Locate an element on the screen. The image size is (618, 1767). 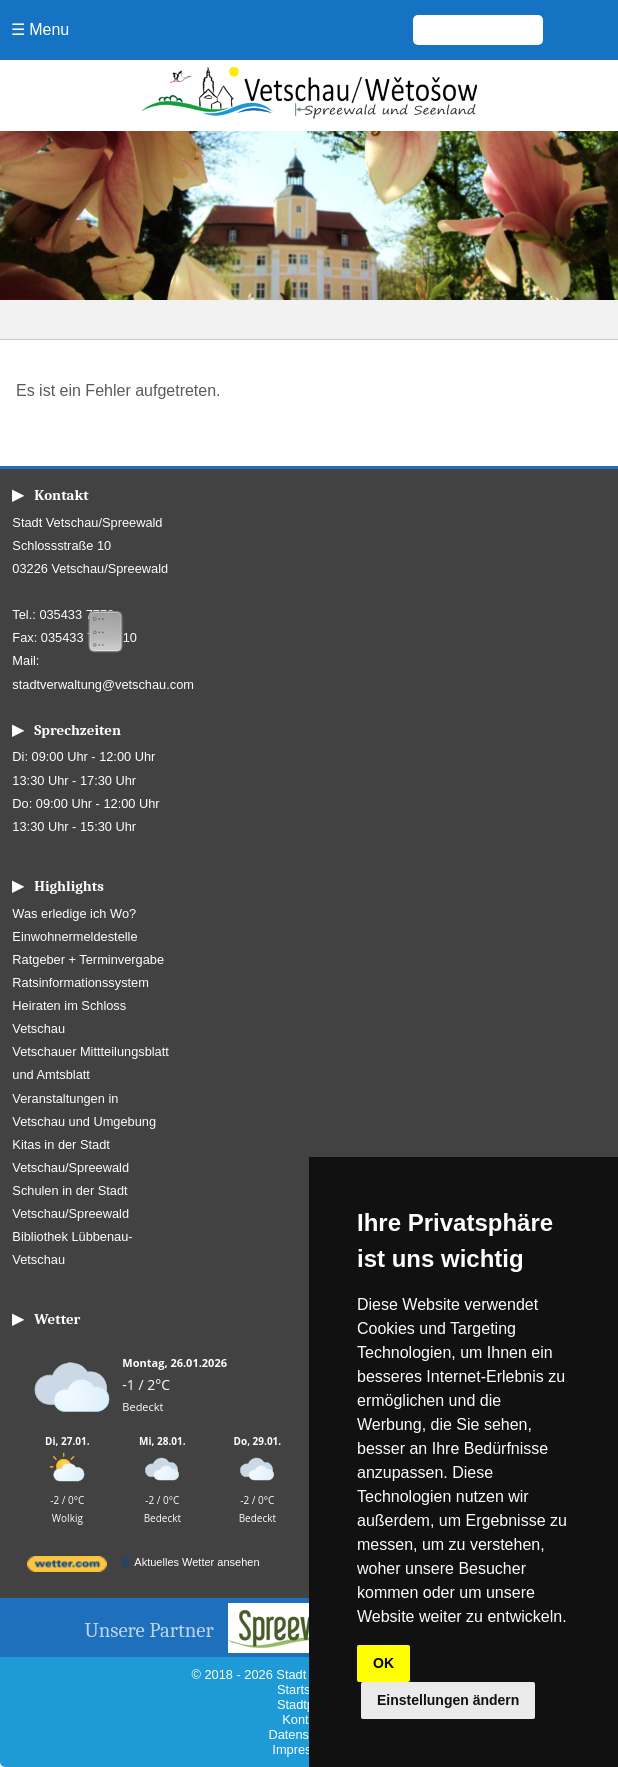
access network server settings is located at coordinates (105, 631).